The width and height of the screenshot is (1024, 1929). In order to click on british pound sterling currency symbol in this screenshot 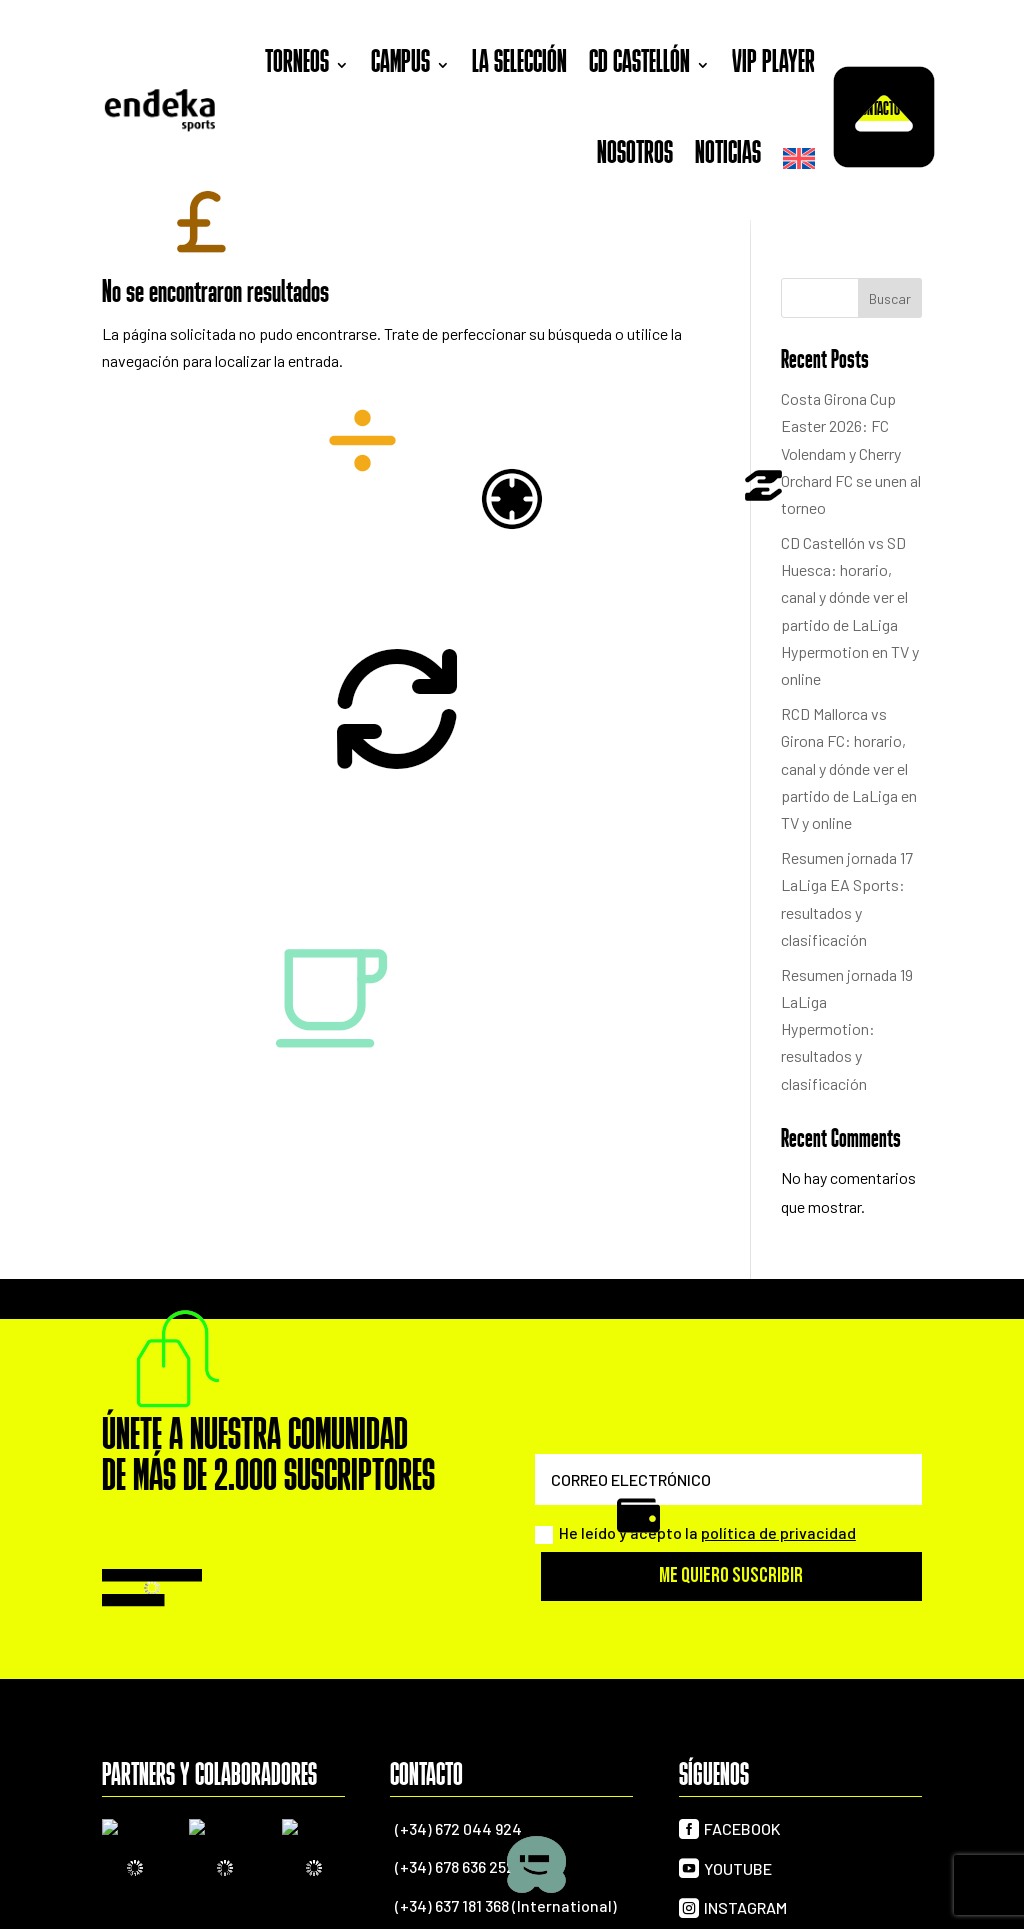, I will do `click(204, 223)`.